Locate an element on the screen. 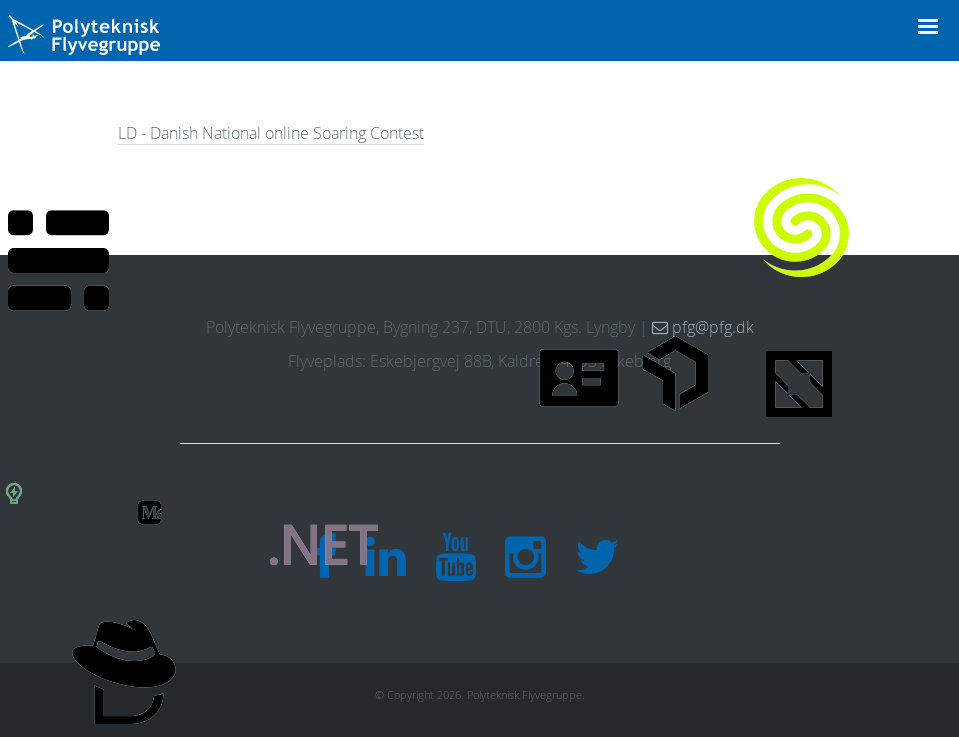 The width and height of the screenshot is (959, 737). new relic application performance monitoring logo is located at coordinates (675, 373).